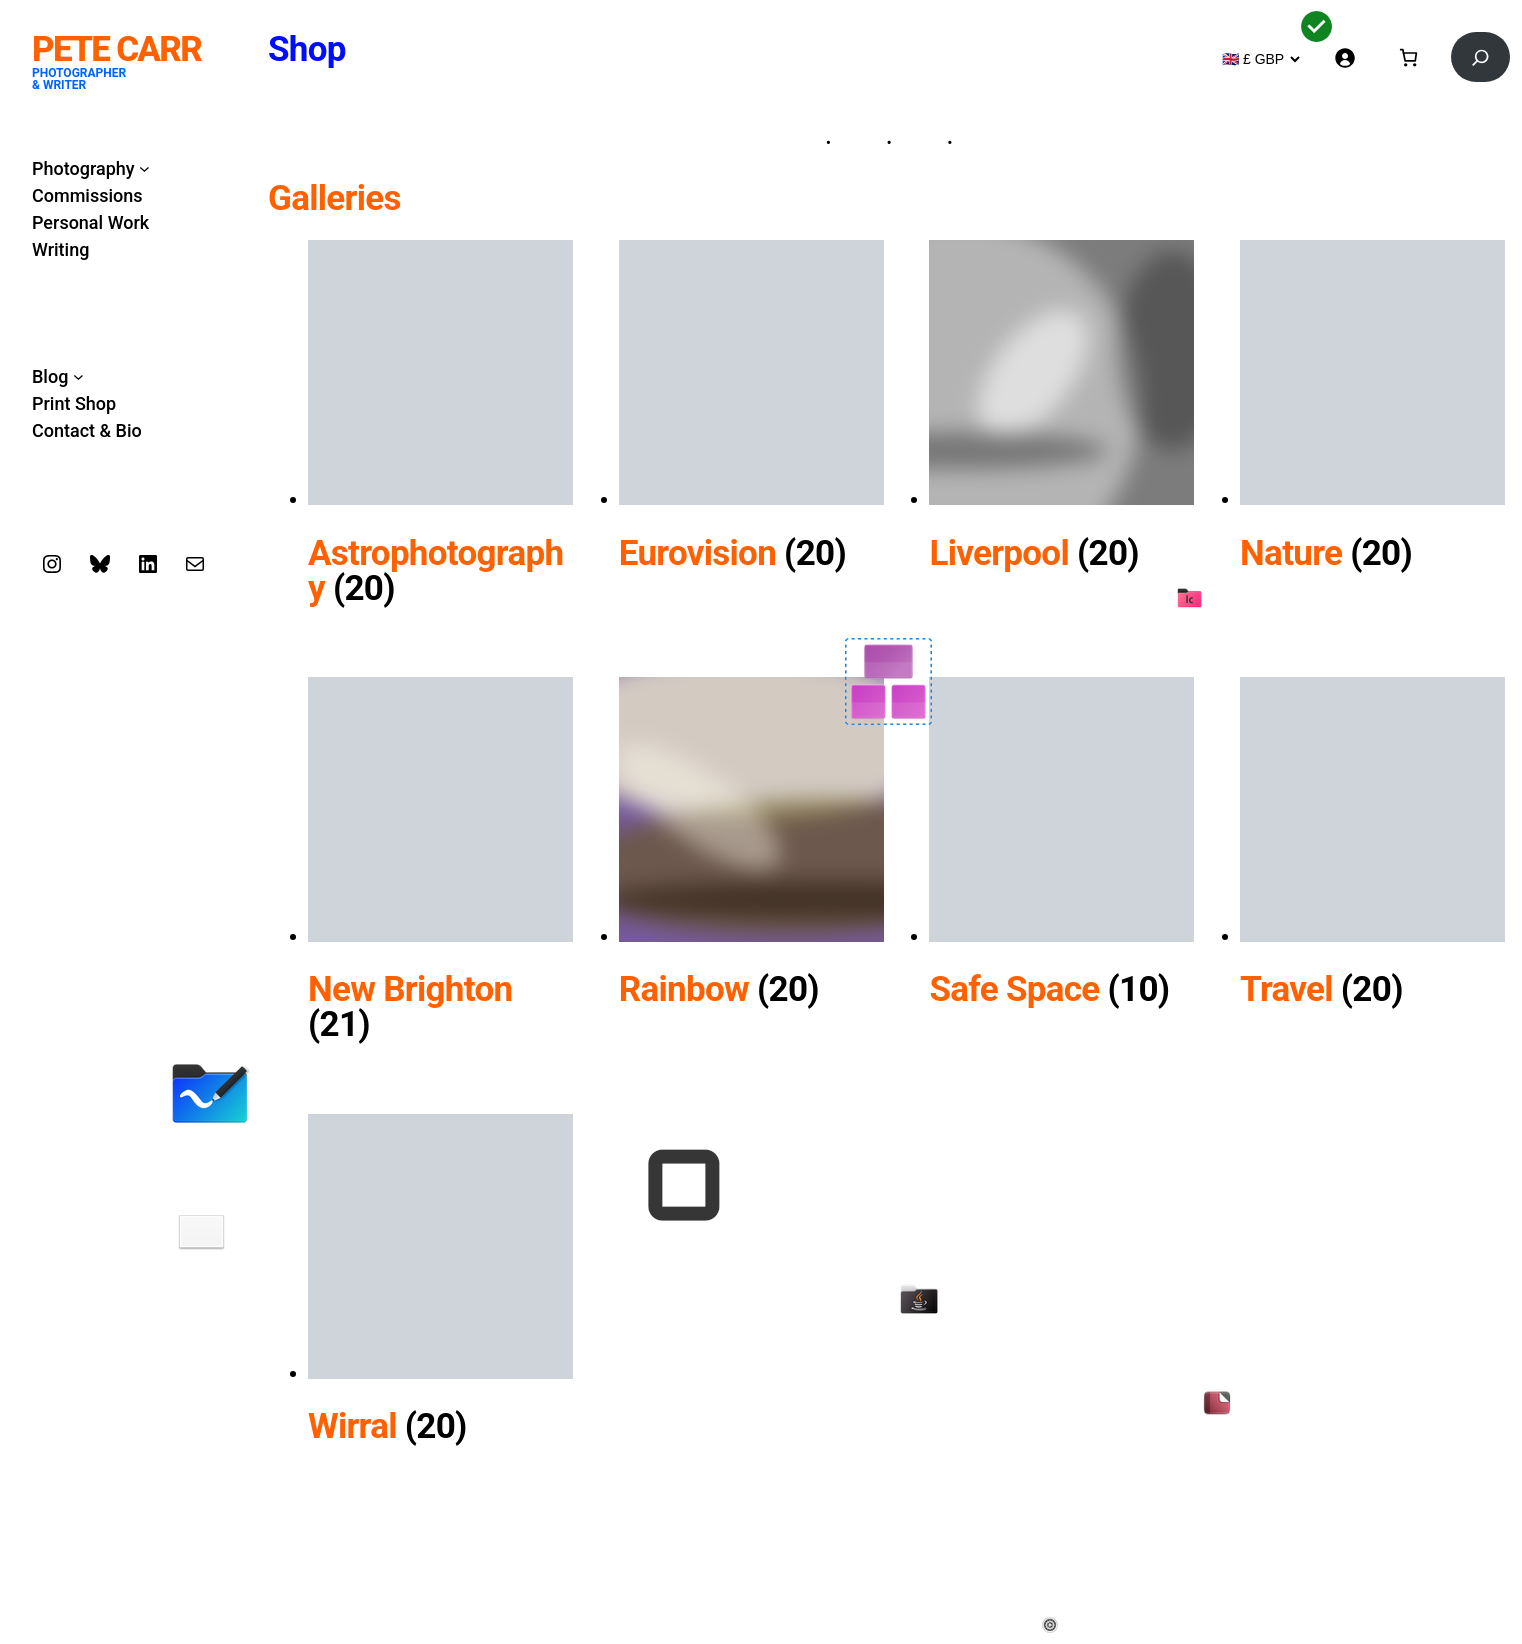 This screenshot has width=1522, height=1644. What do you see at coordinates (888, 681) in the screenshot?
I see `select all items in the current view` at bounding box center [888, 681].